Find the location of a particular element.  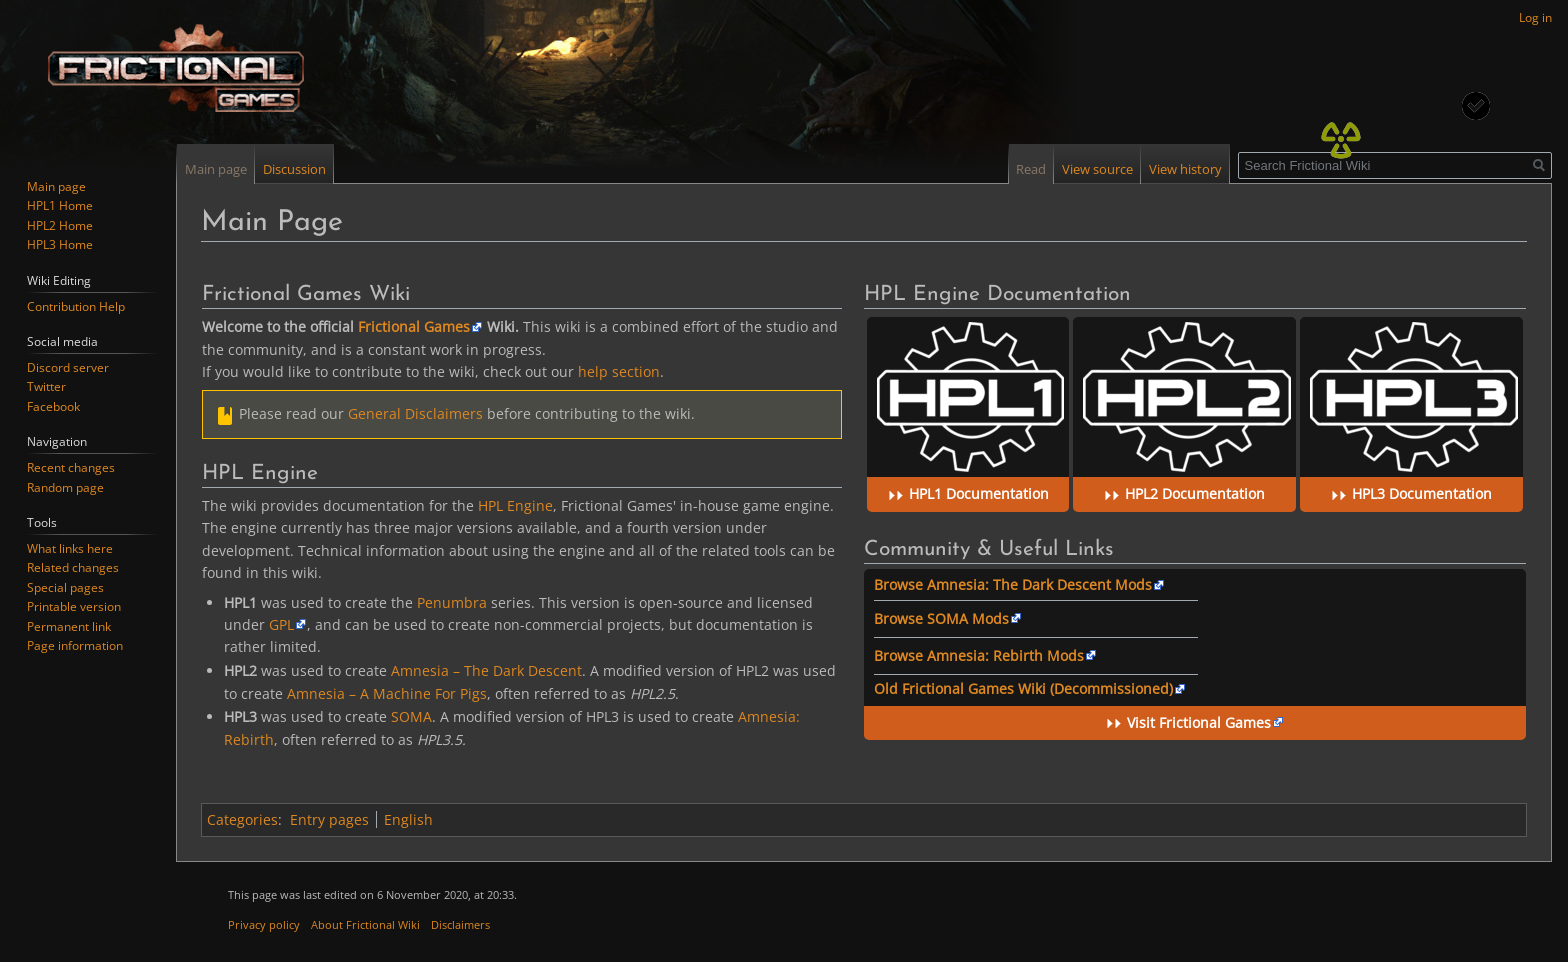

indicates radioactive or hazardous material warning is located at coordinates (1341, 139).